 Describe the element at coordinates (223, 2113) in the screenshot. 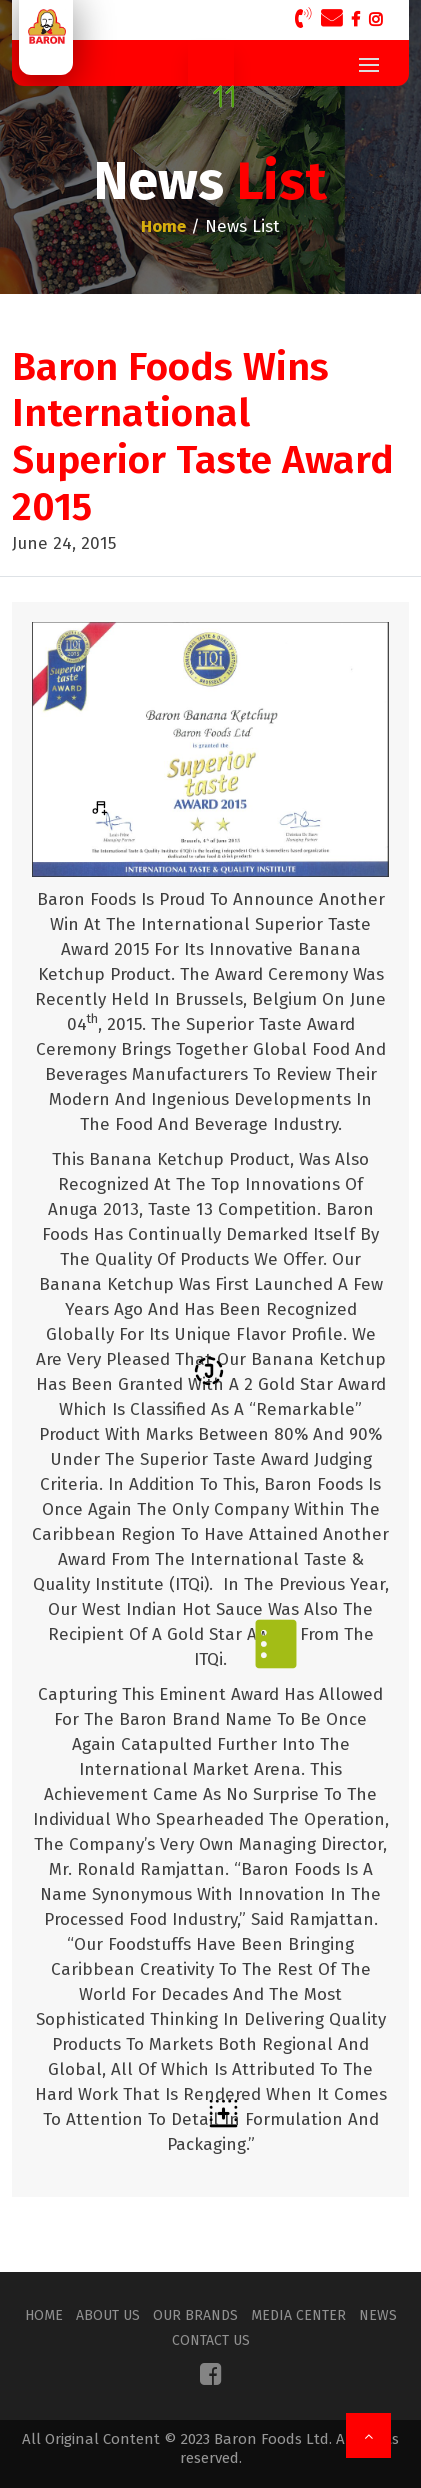

I see `add a bottom border to selected cells or elements` at that location.